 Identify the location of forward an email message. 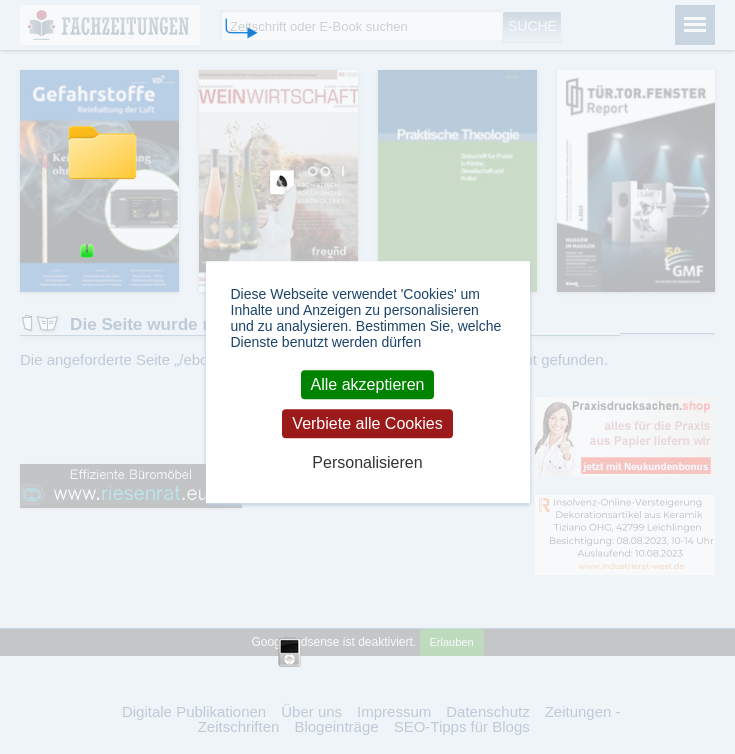
(242, 26).